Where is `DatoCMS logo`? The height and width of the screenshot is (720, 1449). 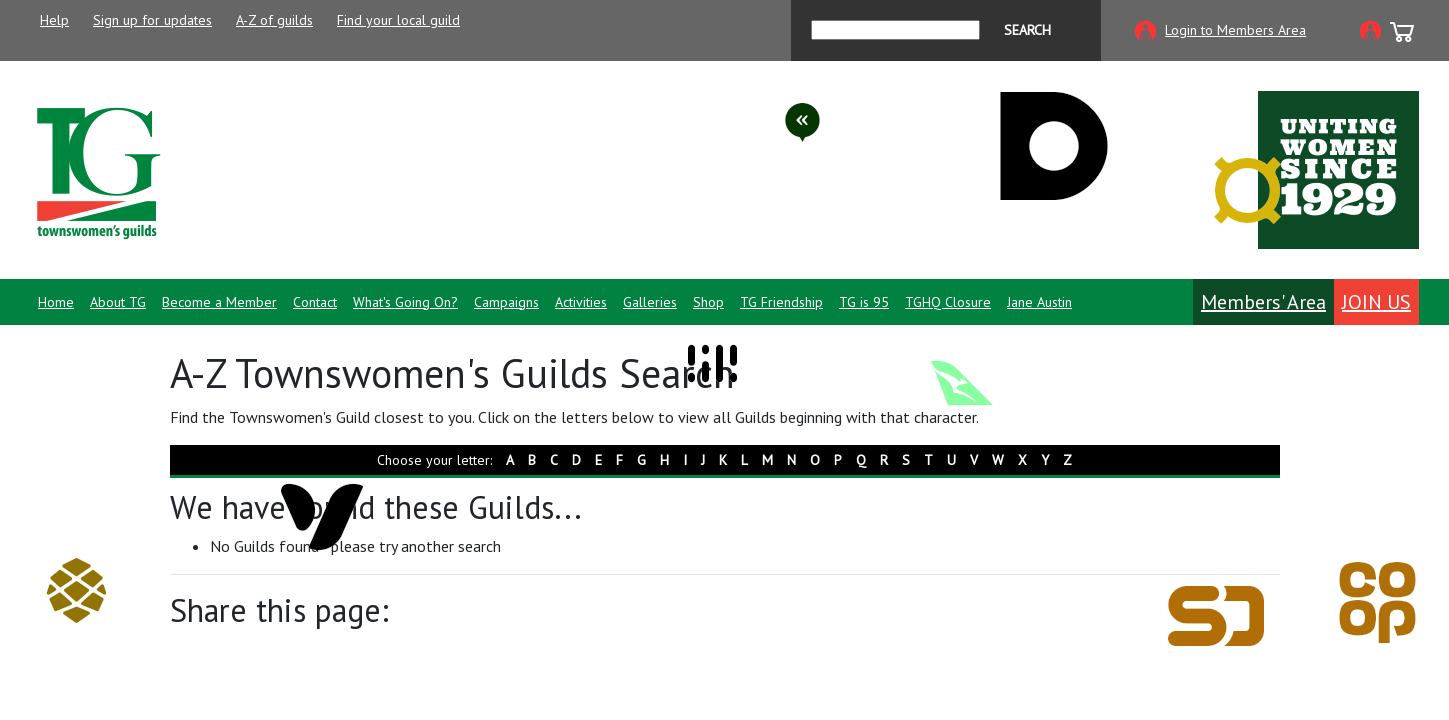 DatoCMS logo is located at coordinates (1054, 146).